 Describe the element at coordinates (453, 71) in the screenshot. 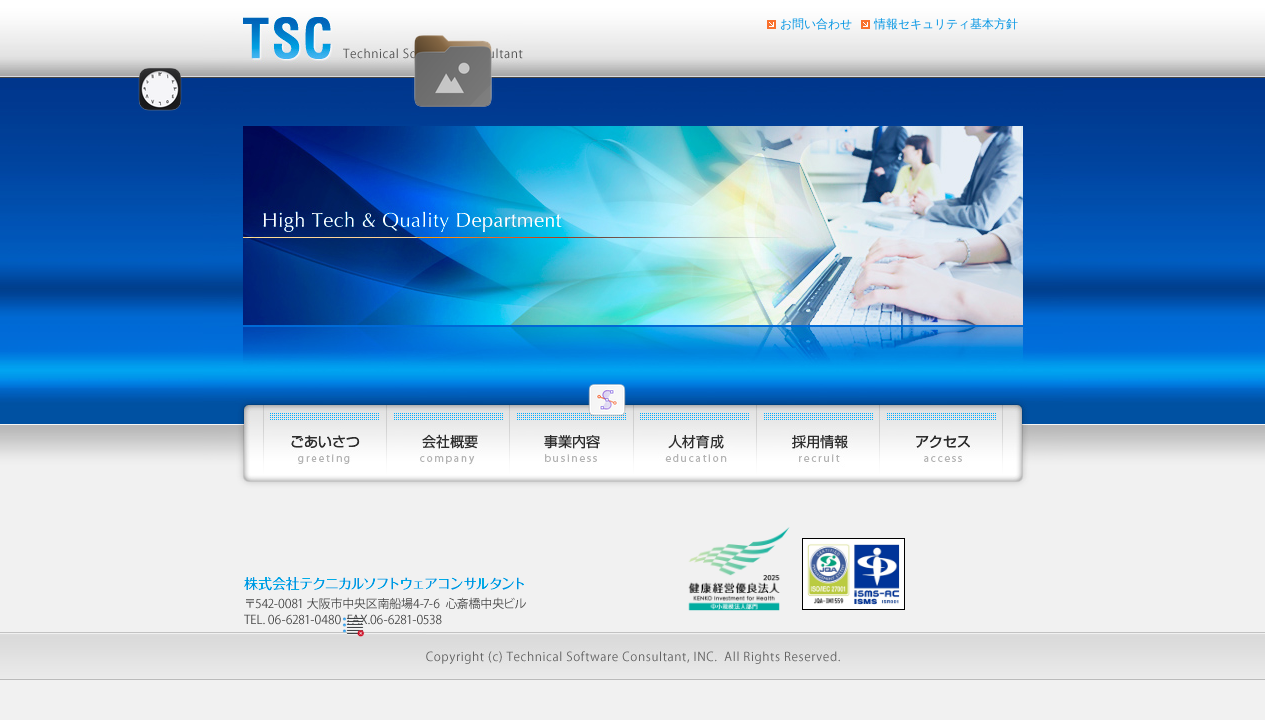

I see `open your pictures folder` at that location.